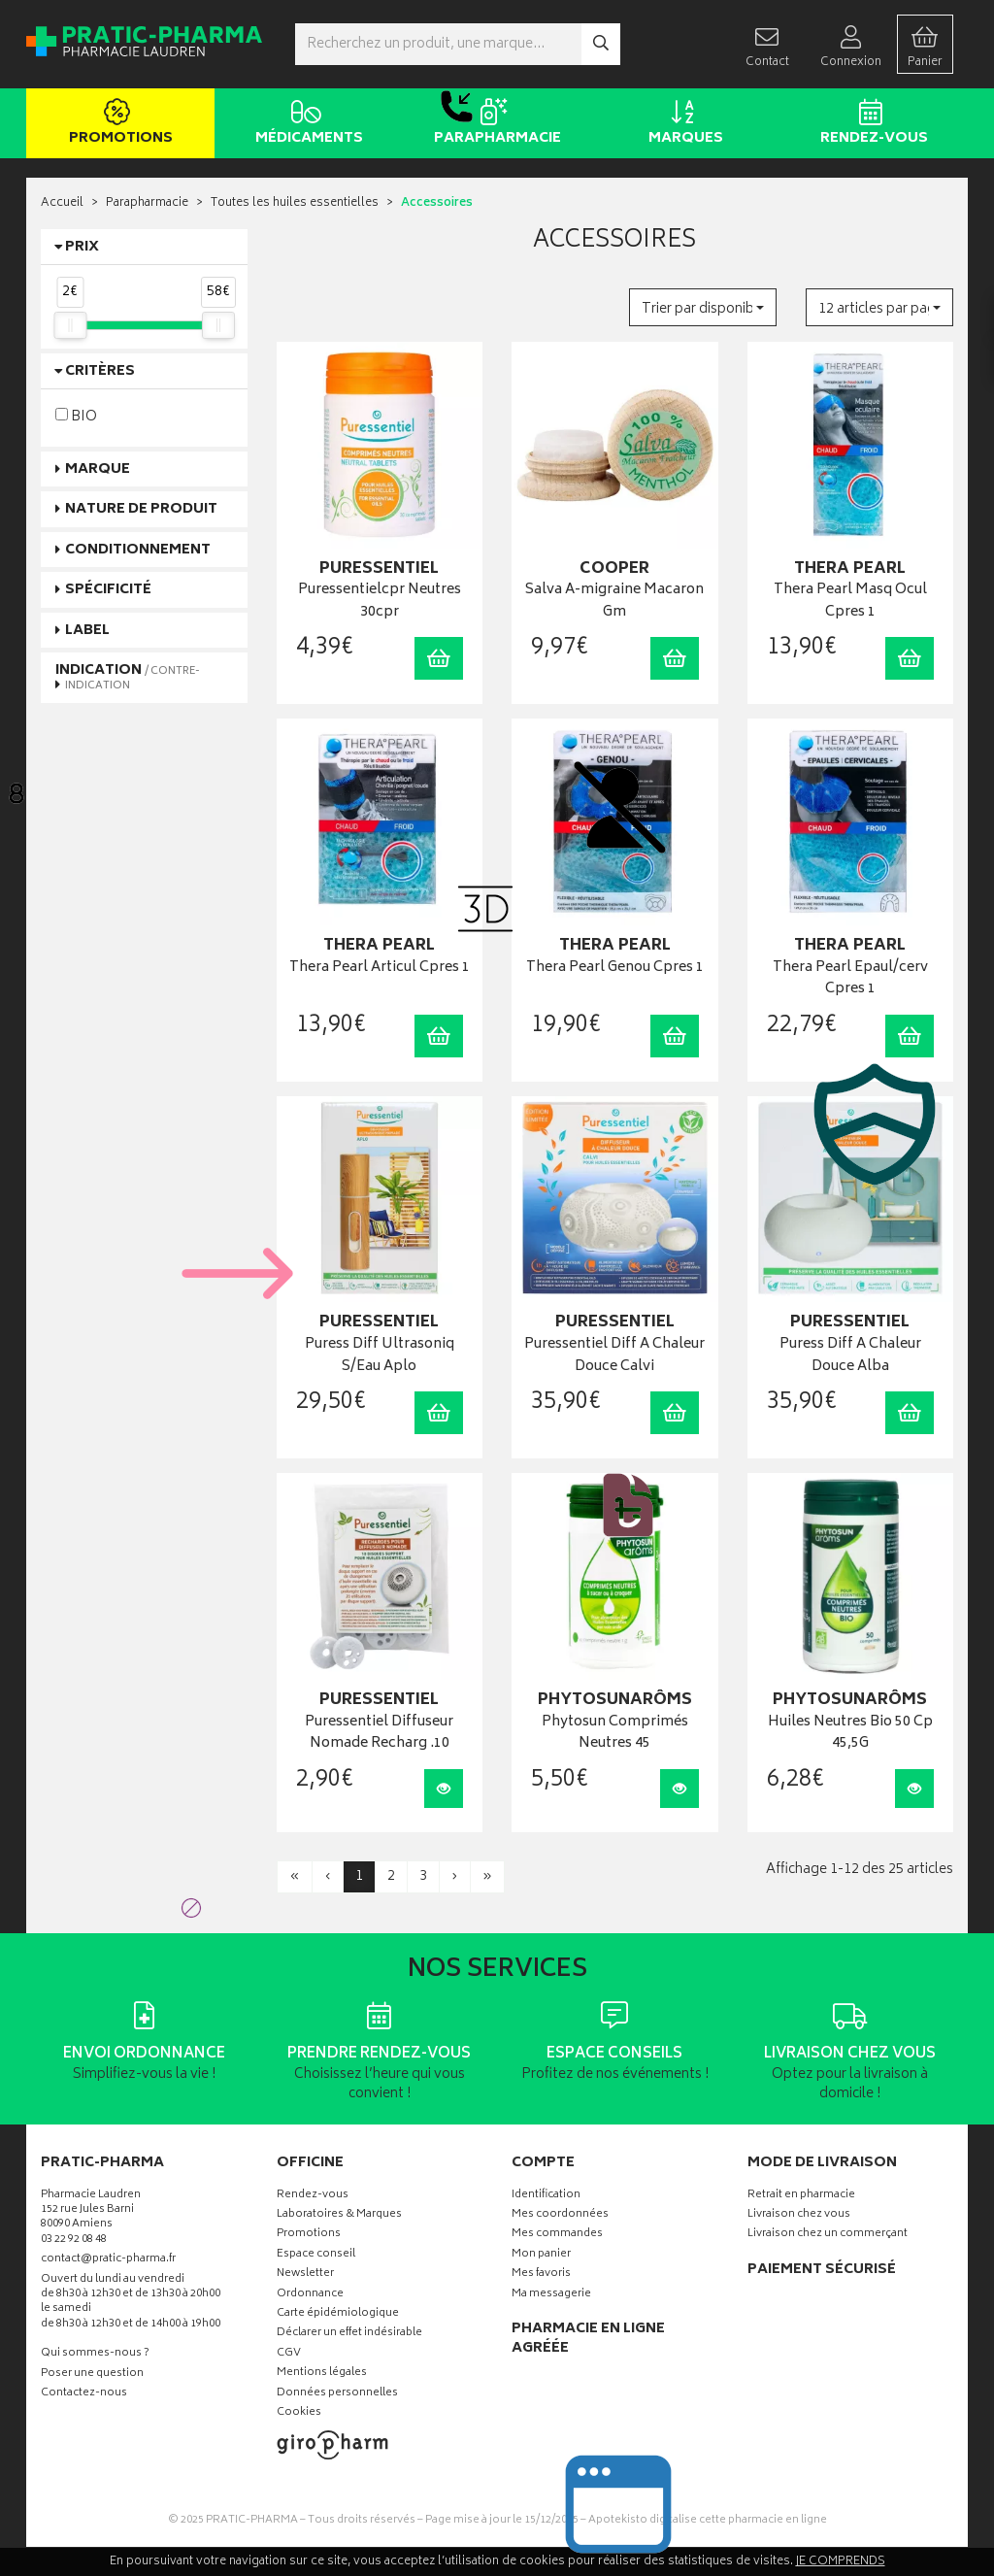 The image size is (994, 2576). I want to click on indicates a blocked or prohibited action, so click(191, 1908).